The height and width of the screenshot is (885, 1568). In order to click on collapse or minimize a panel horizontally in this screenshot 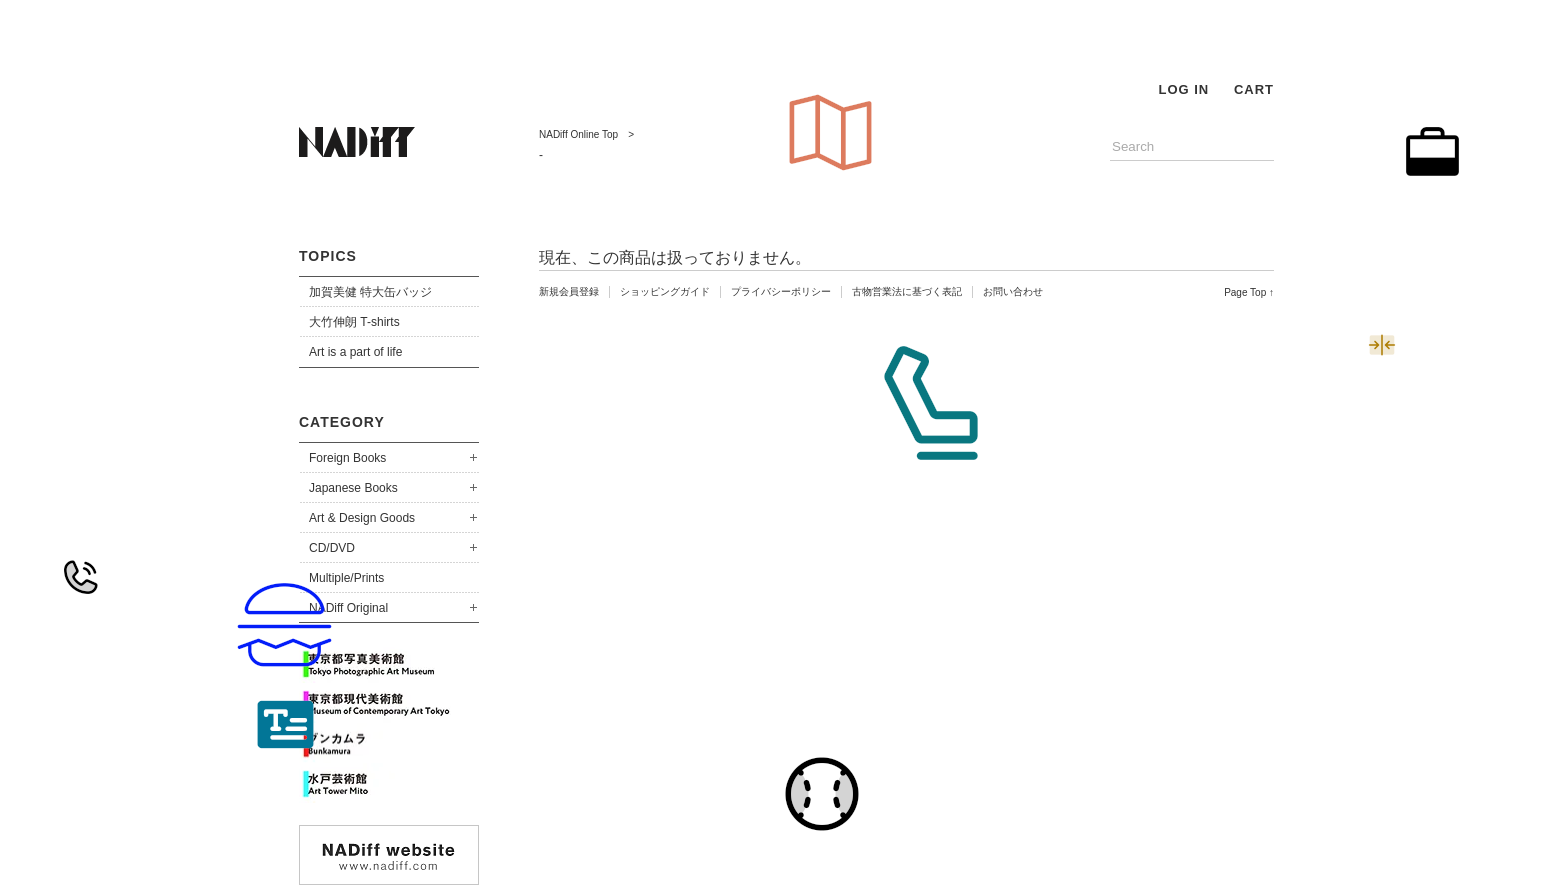, I will do `click(1382, 345)`.